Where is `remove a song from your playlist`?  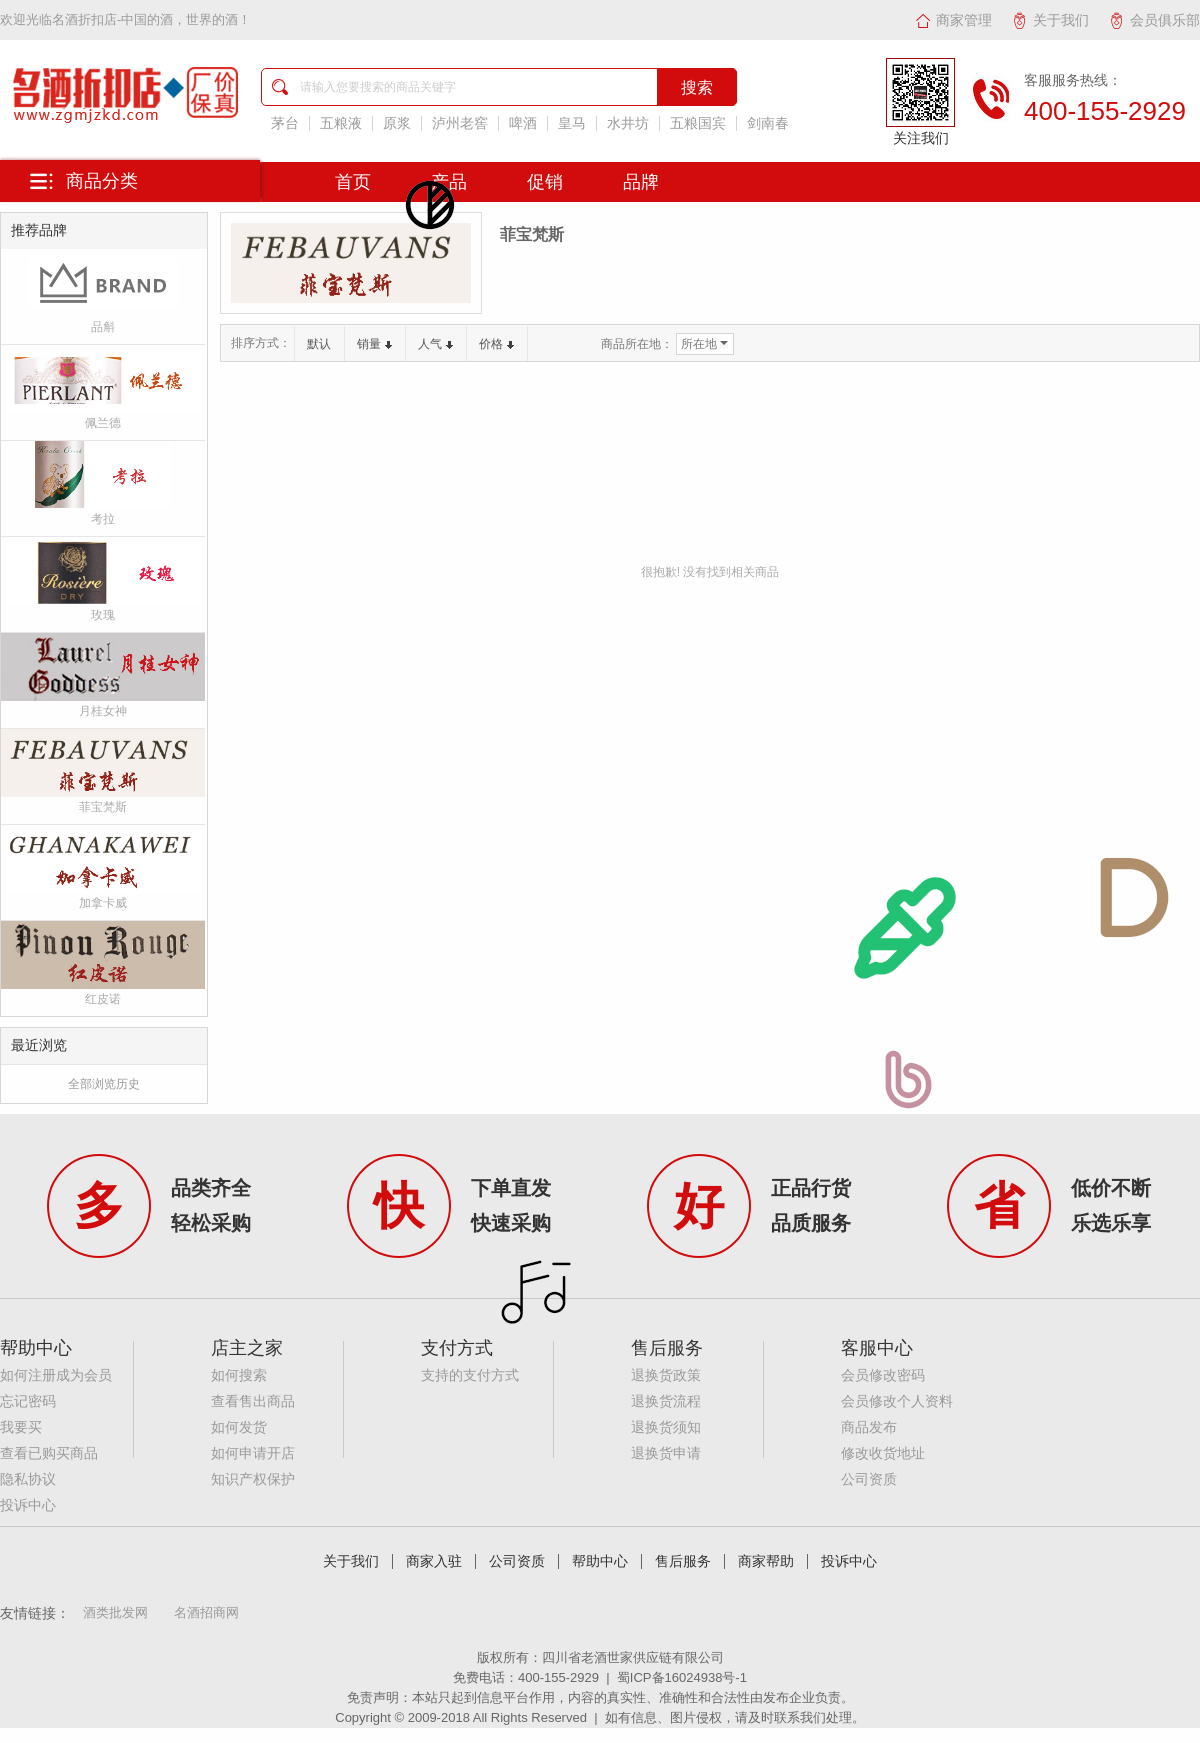 remove a song from your playlist is located at coordinates (537, 1290).